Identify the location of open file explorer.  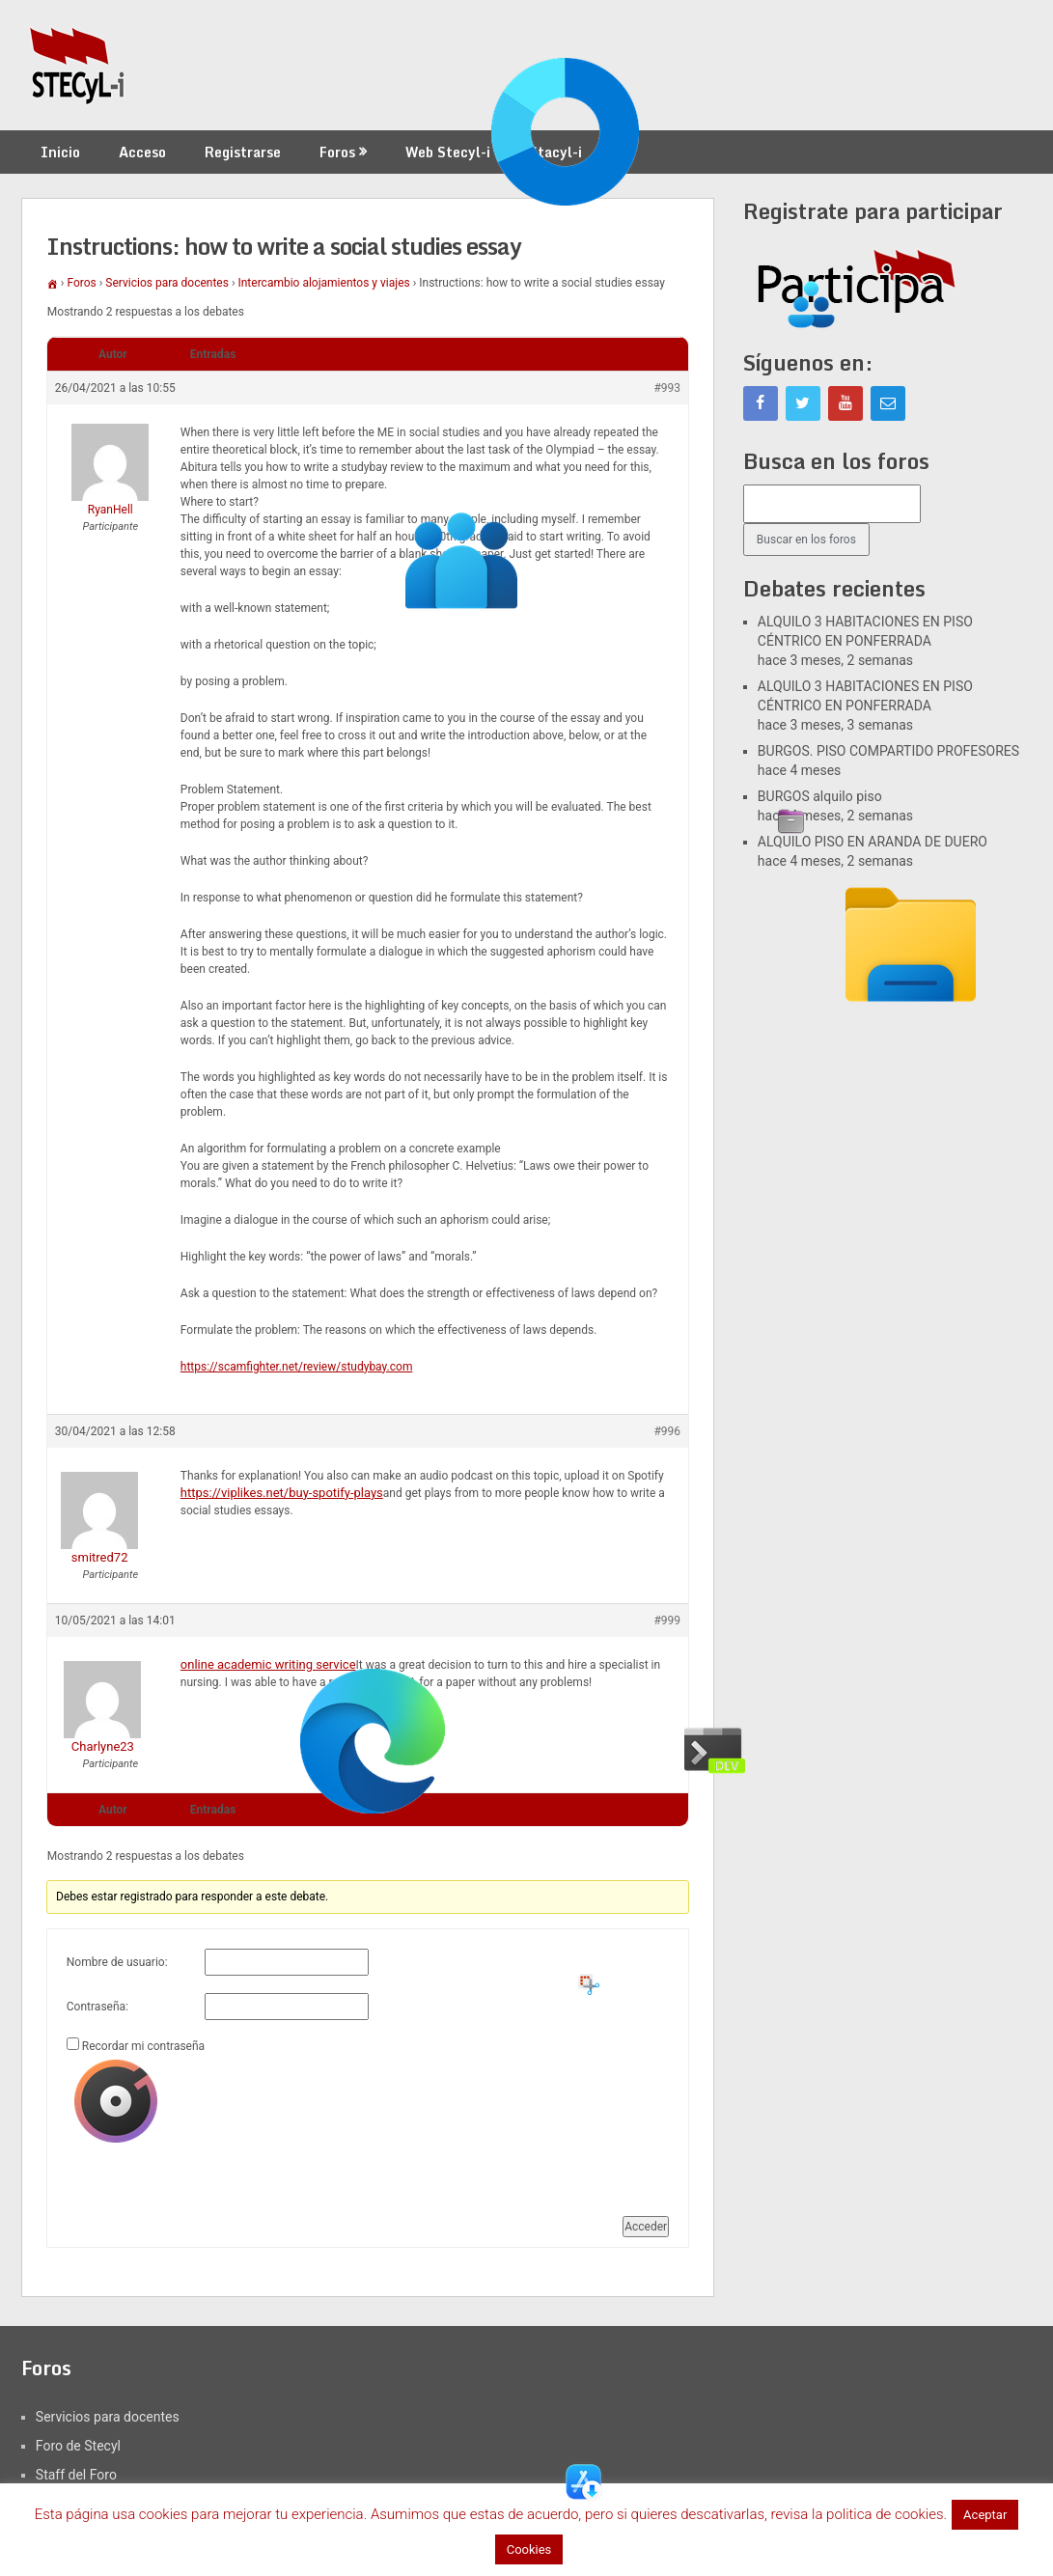
(910, 942).